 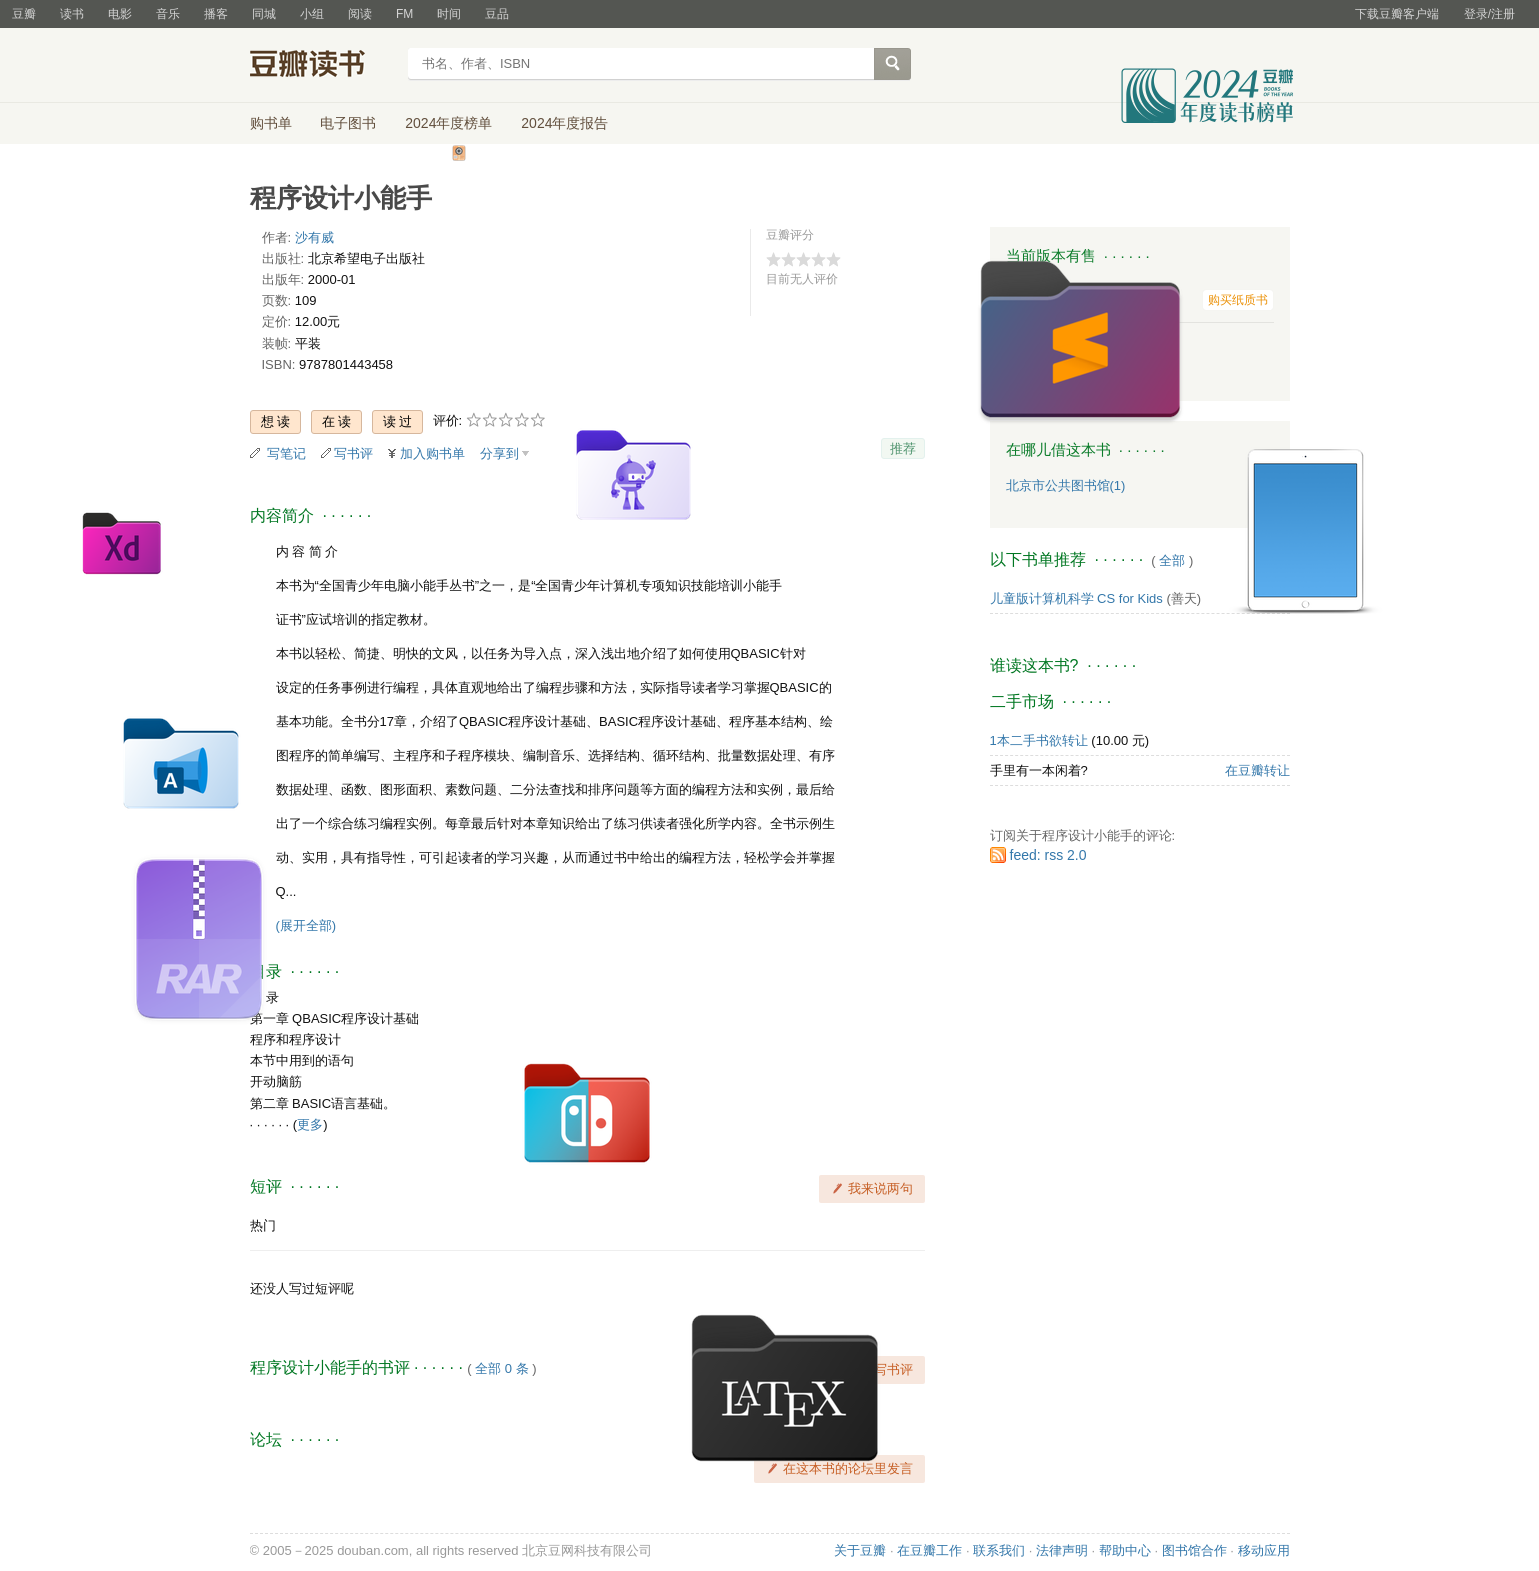 I want to click on folder containing nintendo switch games or related files, so click(x=586, y=1116).